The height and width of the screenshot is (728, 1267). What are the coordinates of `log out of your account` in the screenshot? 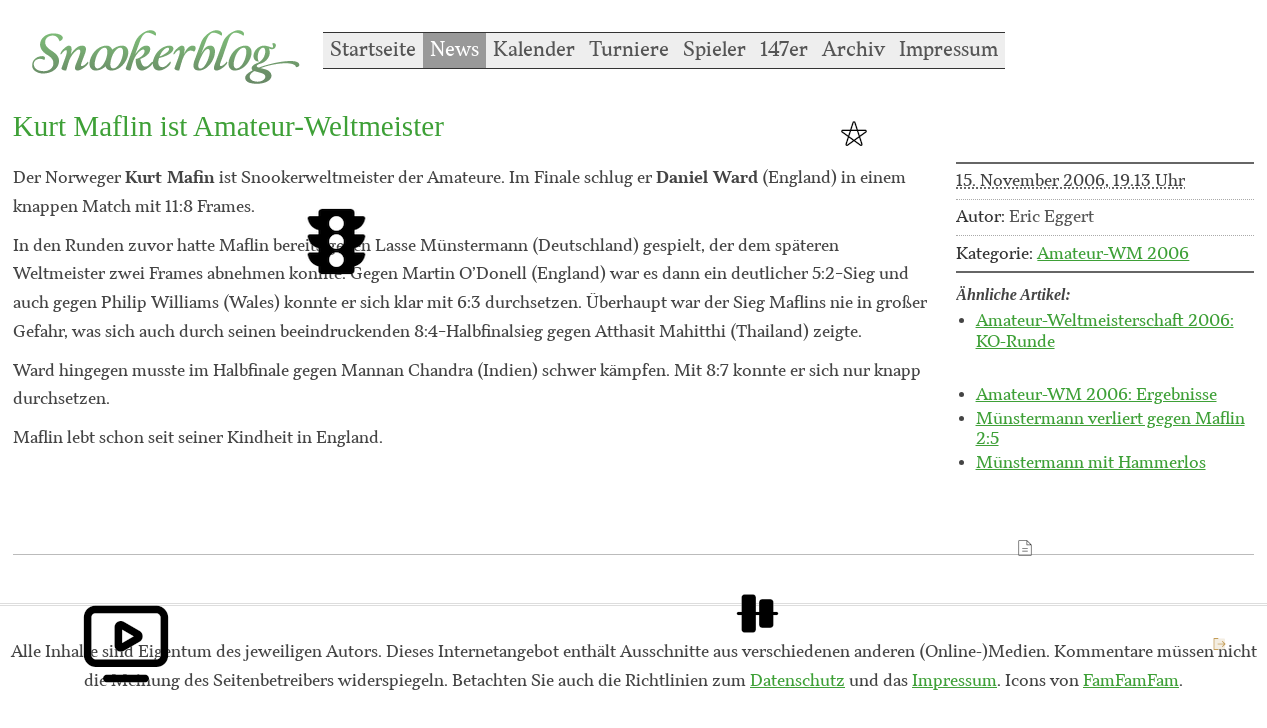 It's located at (1219, 644).